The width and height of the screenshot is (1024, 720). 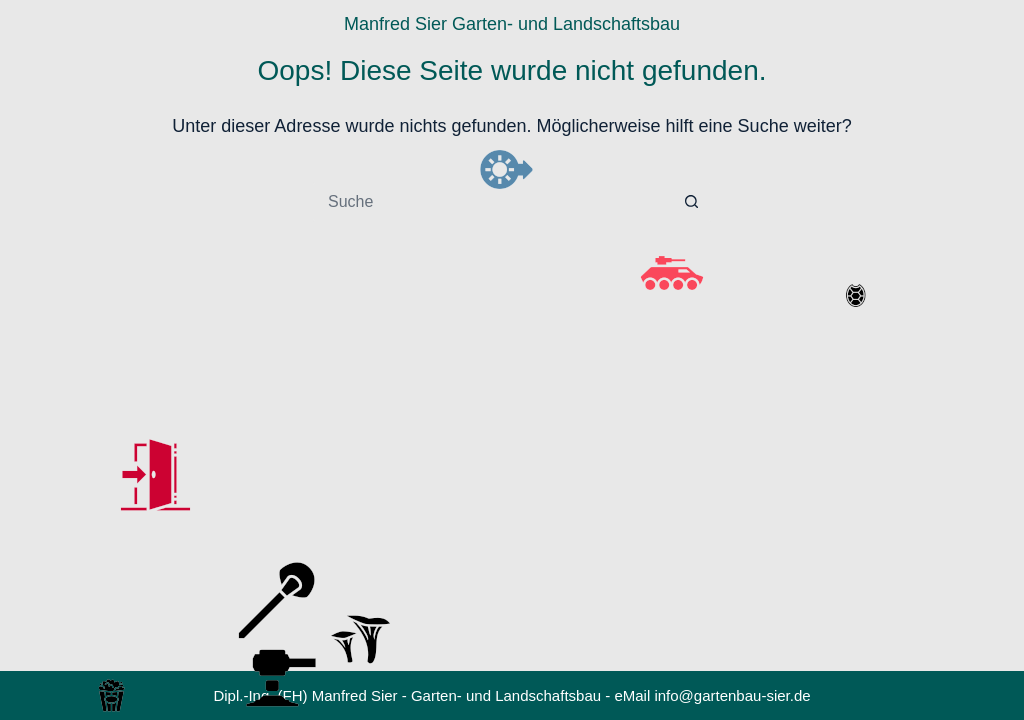 I want to click on advance time to the next day, so click(x=506, y=169).